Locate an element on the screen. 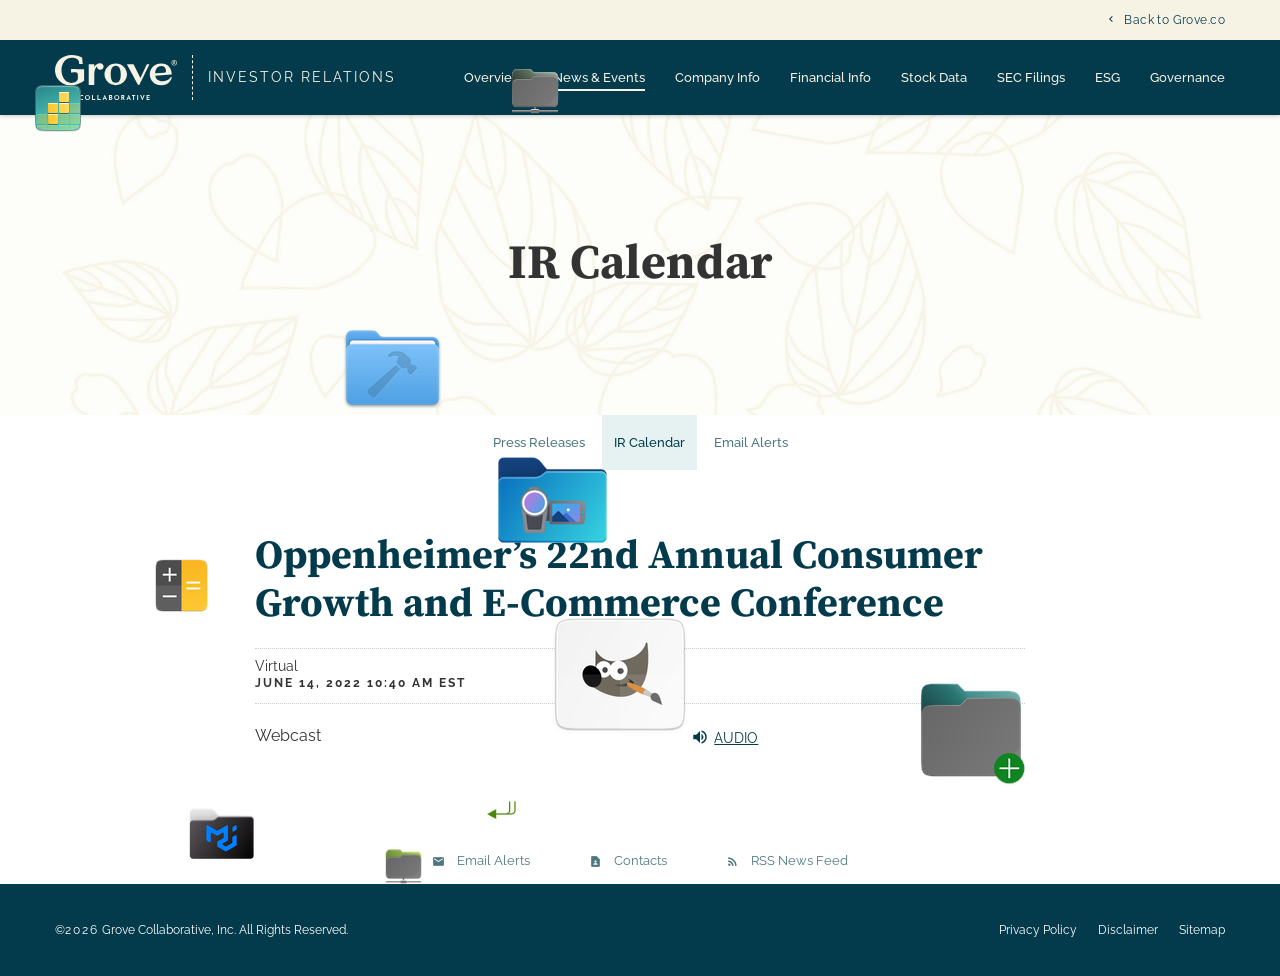 This screenshot has height=976, width=1280. create a new folder is located at coordinates (971, 730).